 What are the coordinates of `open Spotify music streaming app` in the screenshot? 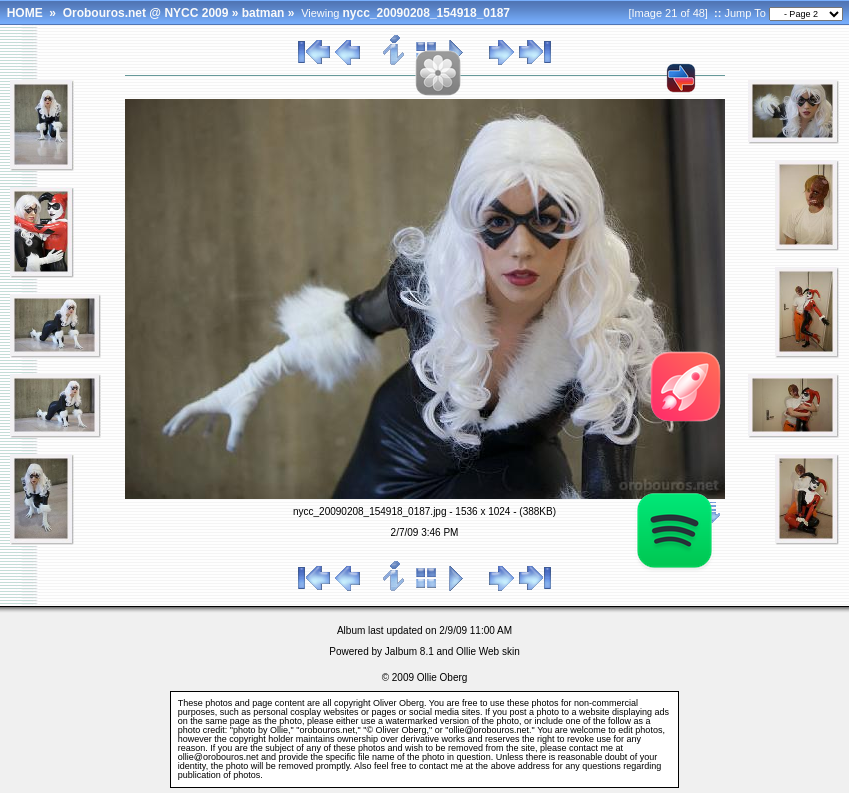 It's located at (674, 530).